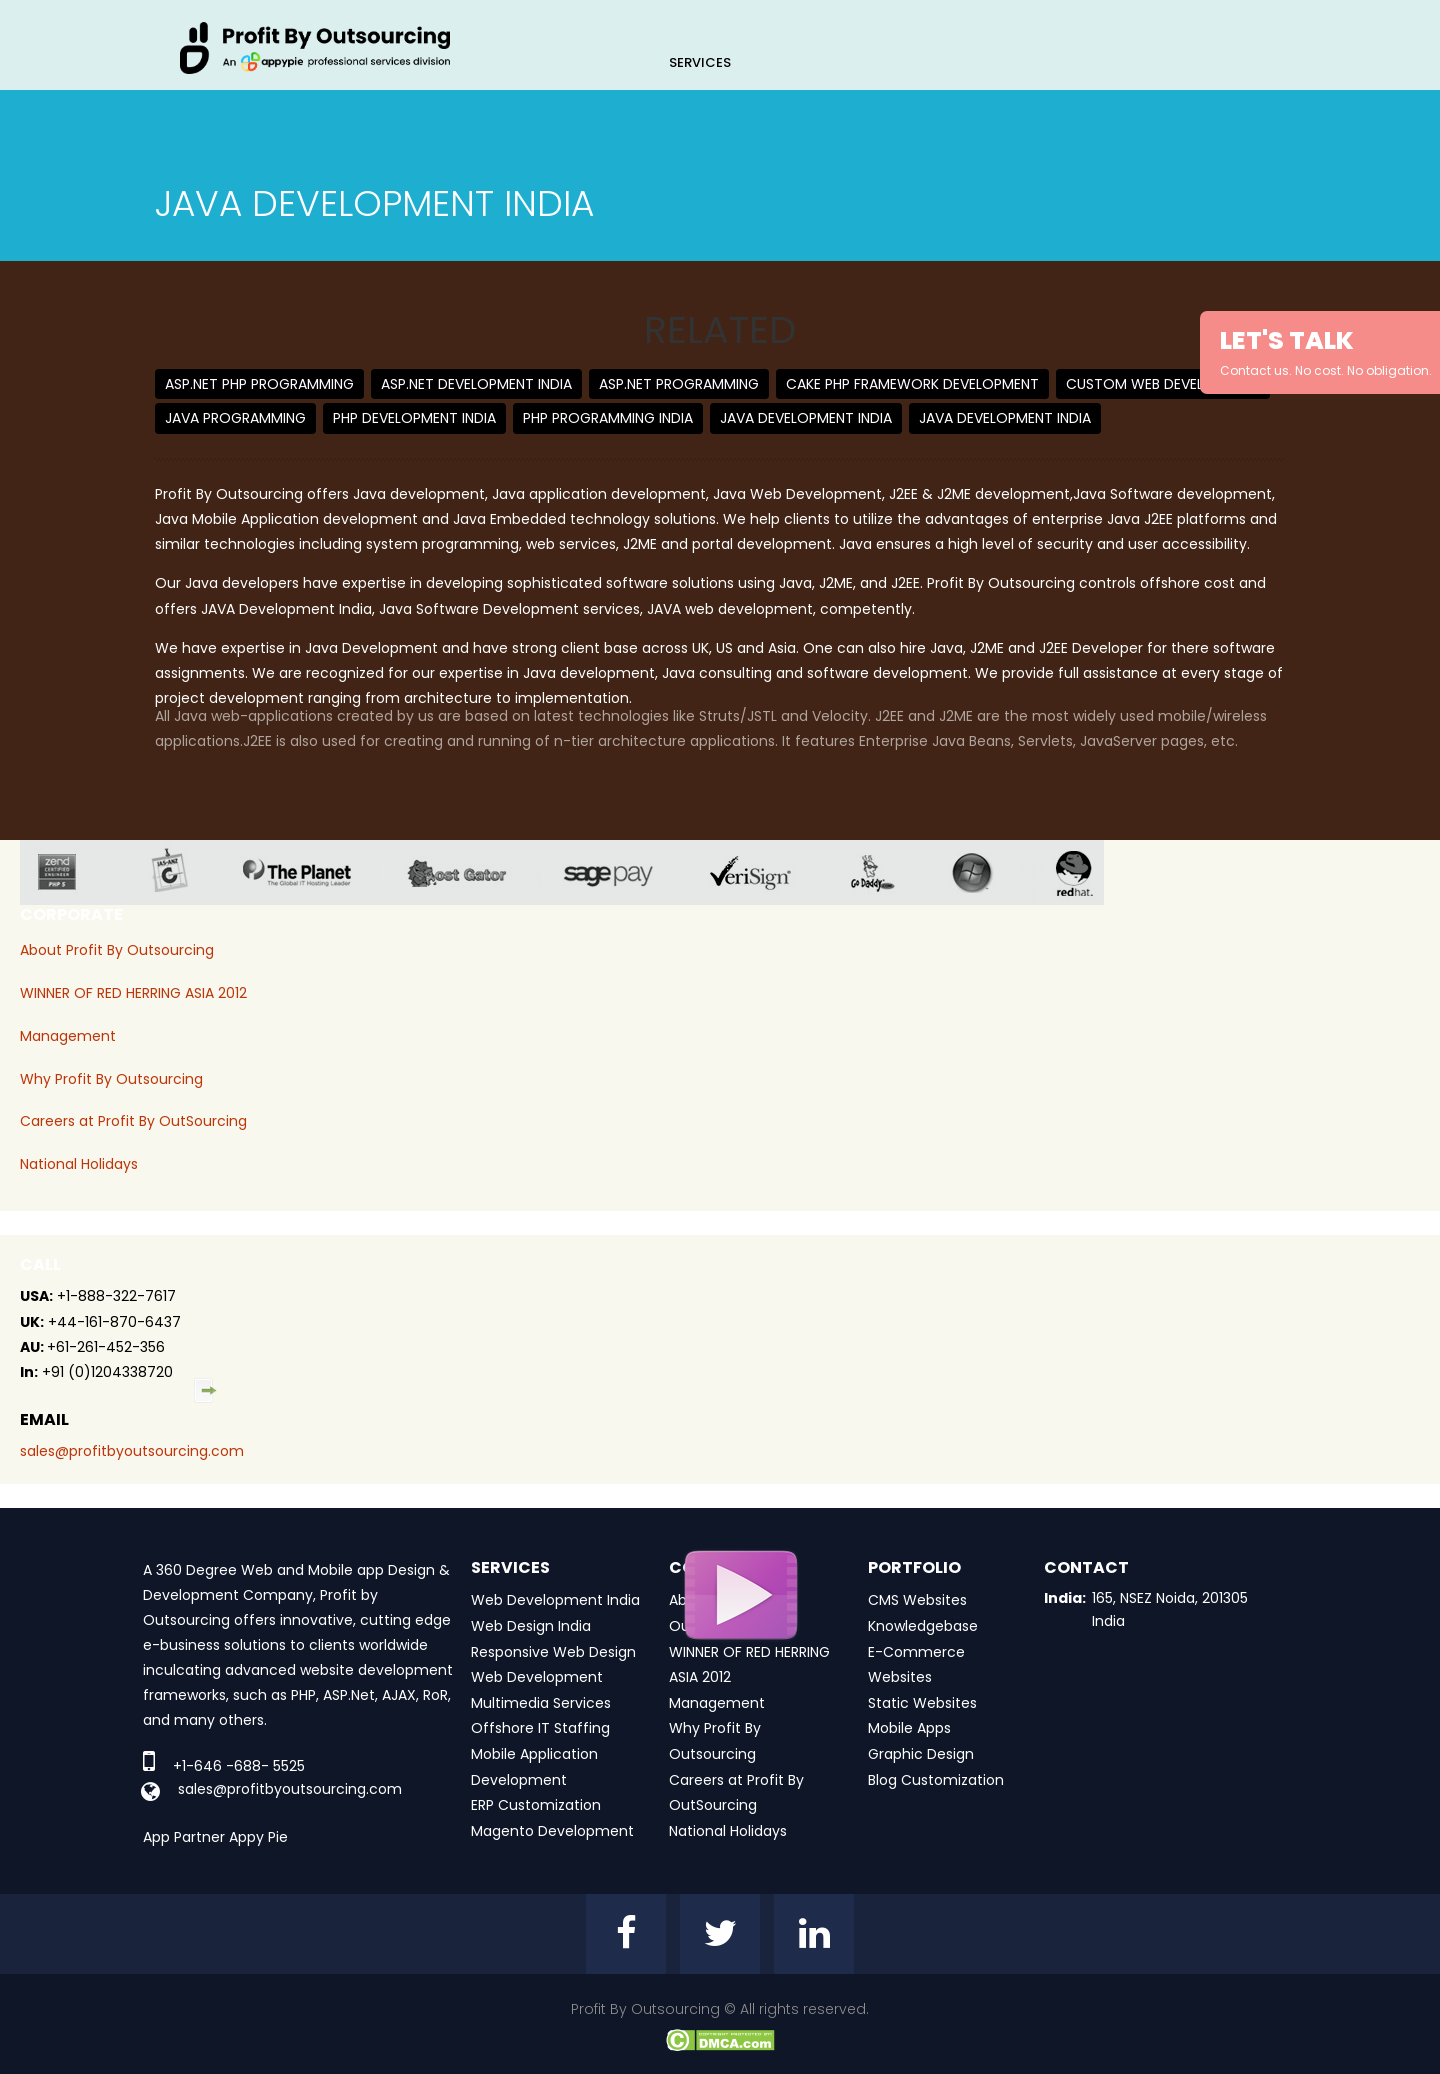 Image resolution: width=1440 pixels, height=2074 pixels. I want to click on export document to another location, so click(203, 1390).